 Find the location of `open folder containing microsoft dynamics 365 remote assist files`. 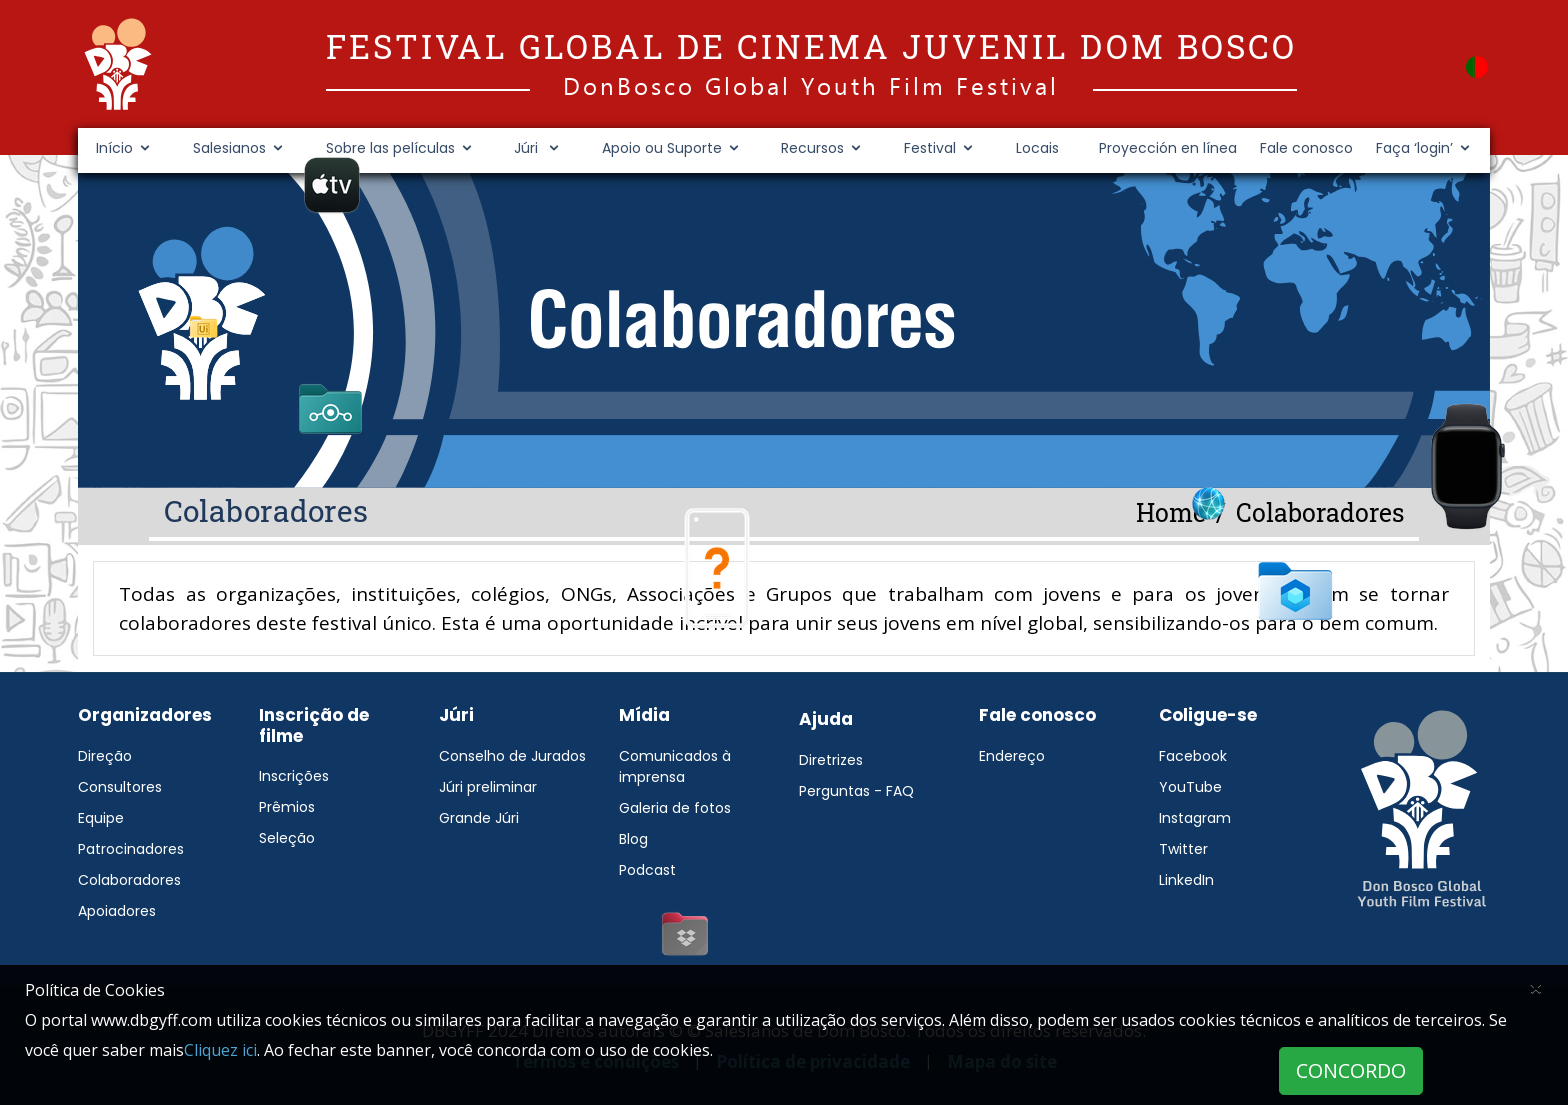

open folder containing microsoft dynamics 365 remote assist files is located at coordinates (1295, 593).